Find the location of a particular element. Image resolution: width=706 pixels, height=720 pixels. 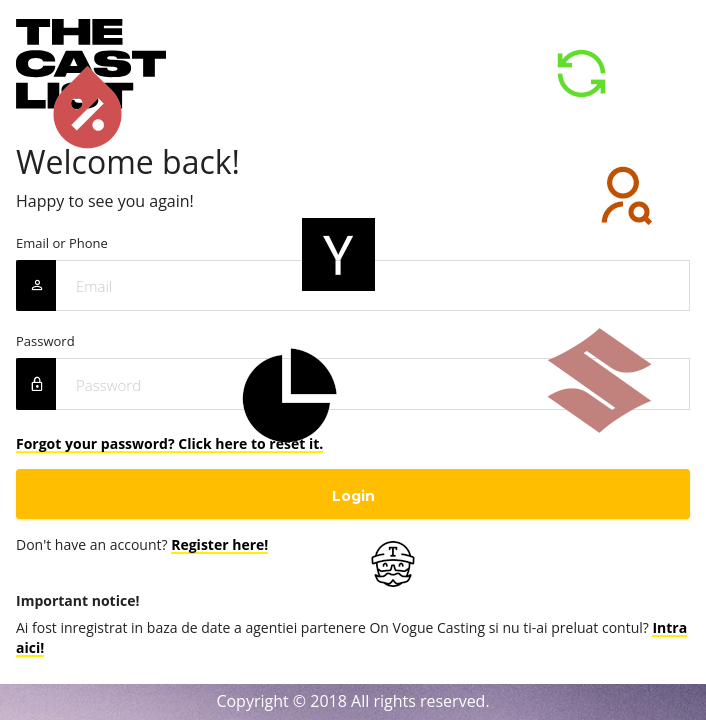

suzuki brand logo is located at coordinates (599, 380).